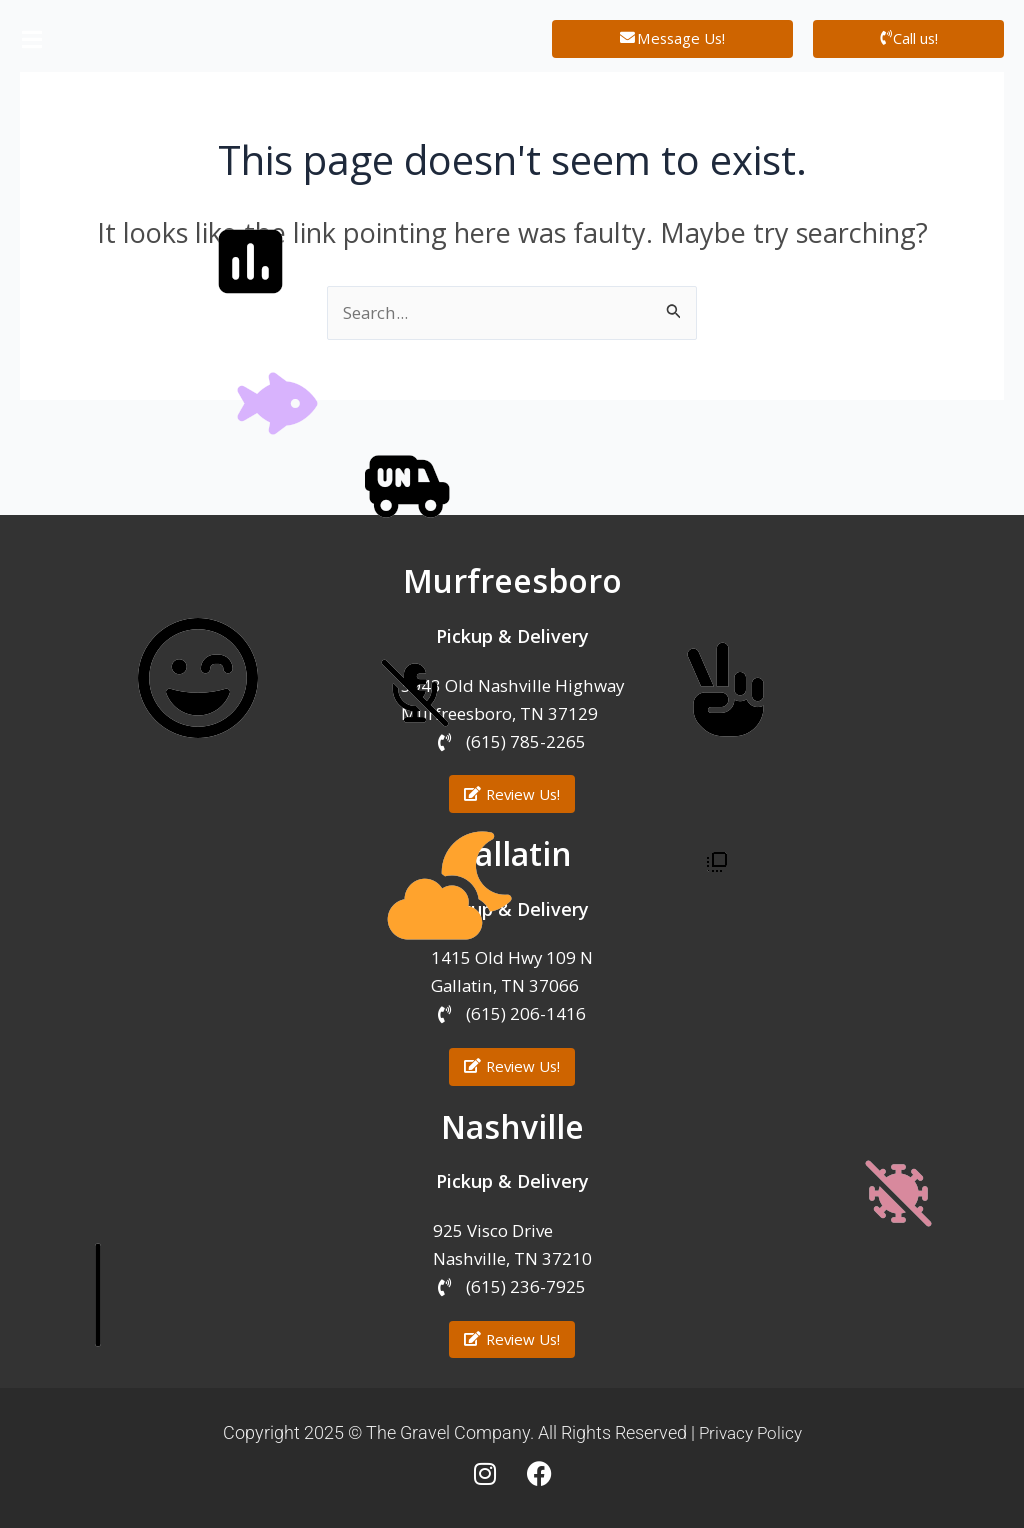 Image resolution: width=1024 pixels, height=1528 pixels. Describe the element at coordinates (728, 689) in the screenshot. I see `peace sign or victory gesture emoji` at that location.